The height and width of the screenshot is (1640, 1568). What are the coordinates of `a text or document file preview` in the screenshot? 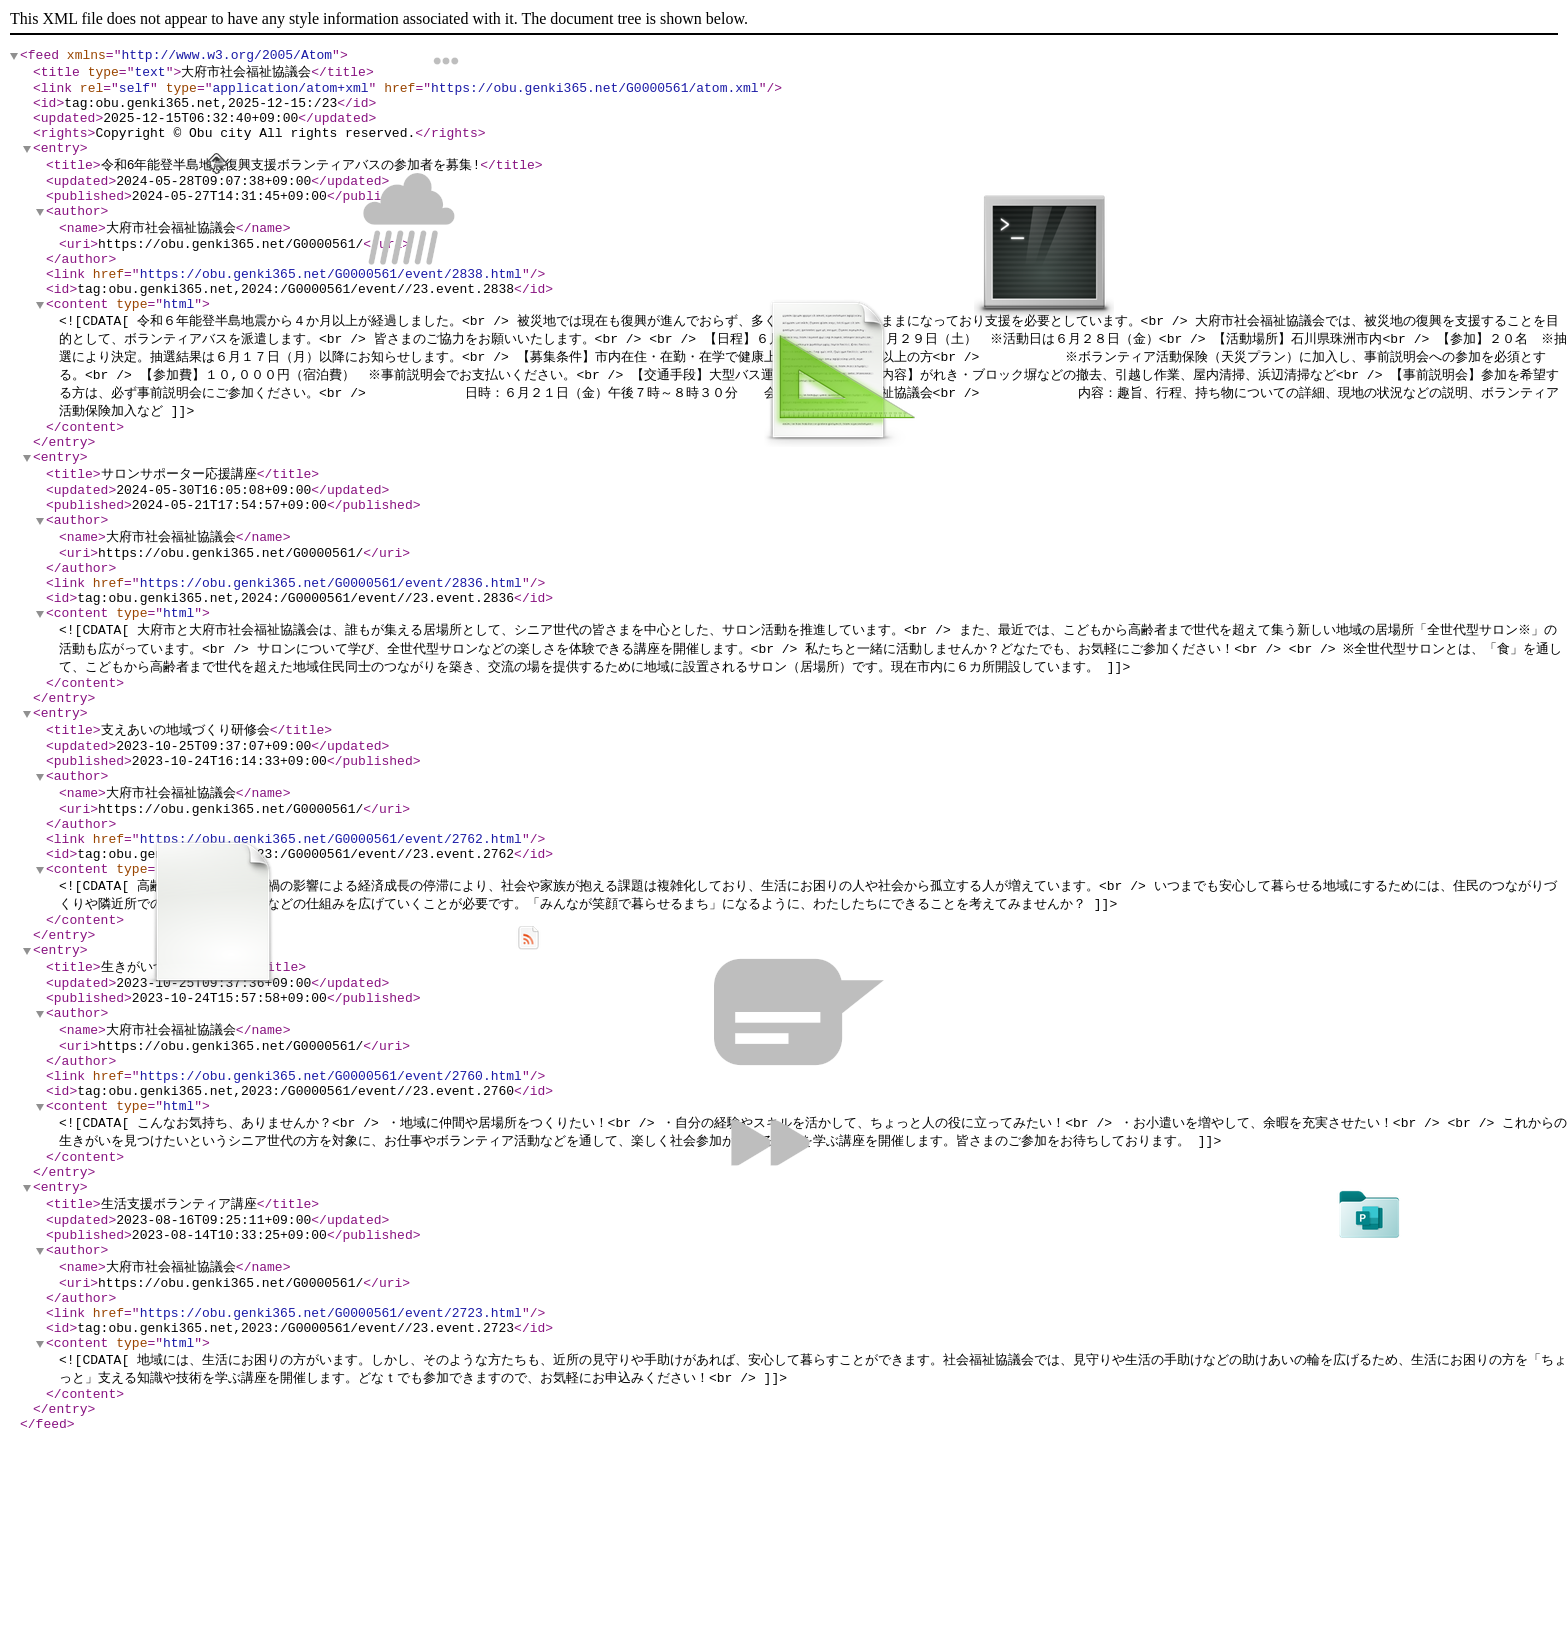 It's located at (215, 911).